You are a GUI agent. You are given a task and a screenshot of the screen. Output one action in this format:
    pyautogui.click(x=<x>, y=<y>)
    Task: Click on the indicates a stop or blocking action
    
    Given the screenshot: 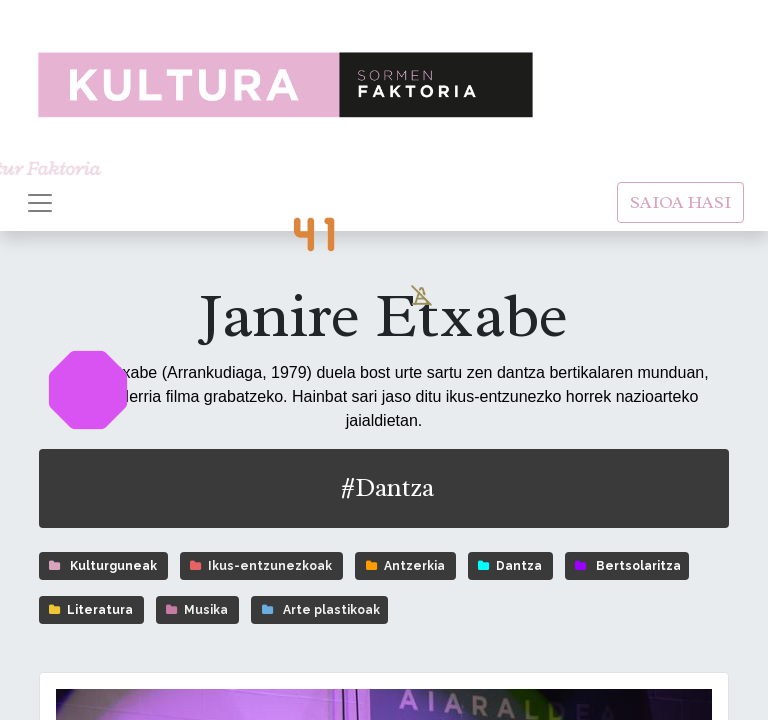 What is the action you would take?
    pyautogui.click(x=88, y=390)
    